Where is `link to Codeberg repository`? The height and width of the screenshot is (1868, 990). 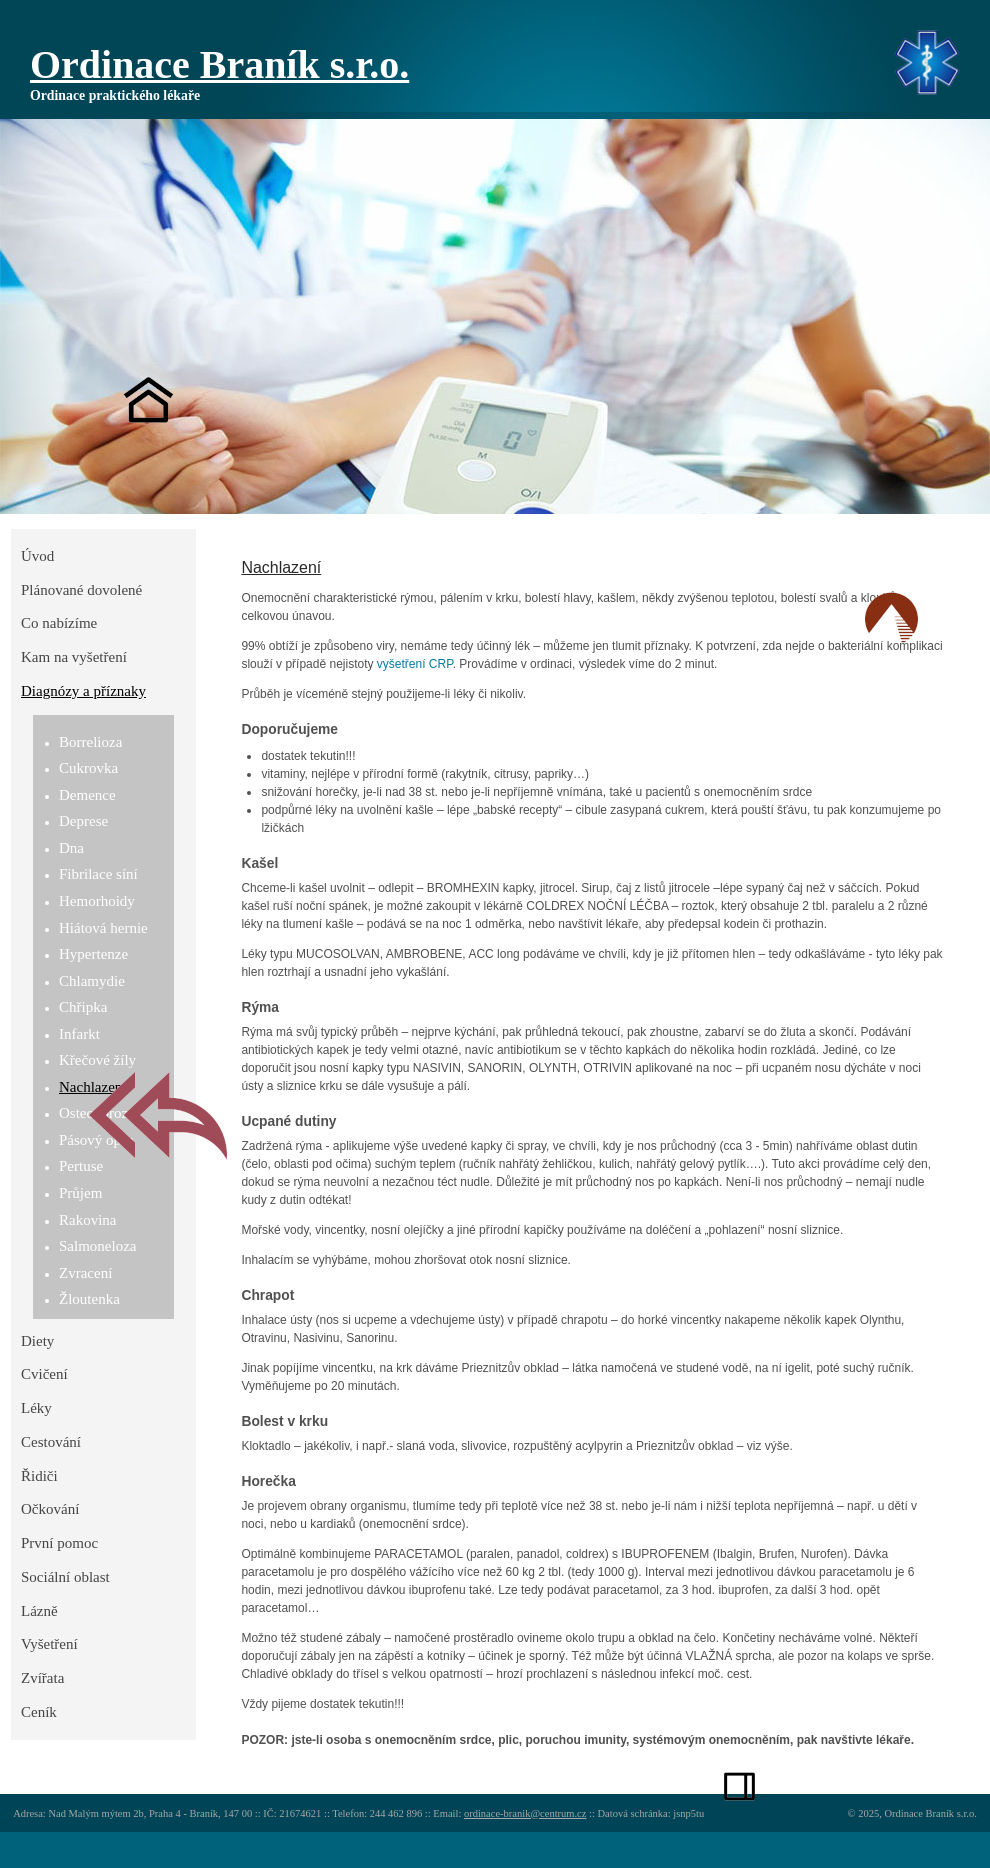
link to Codeberg repository is located at coordinates (891, 617).